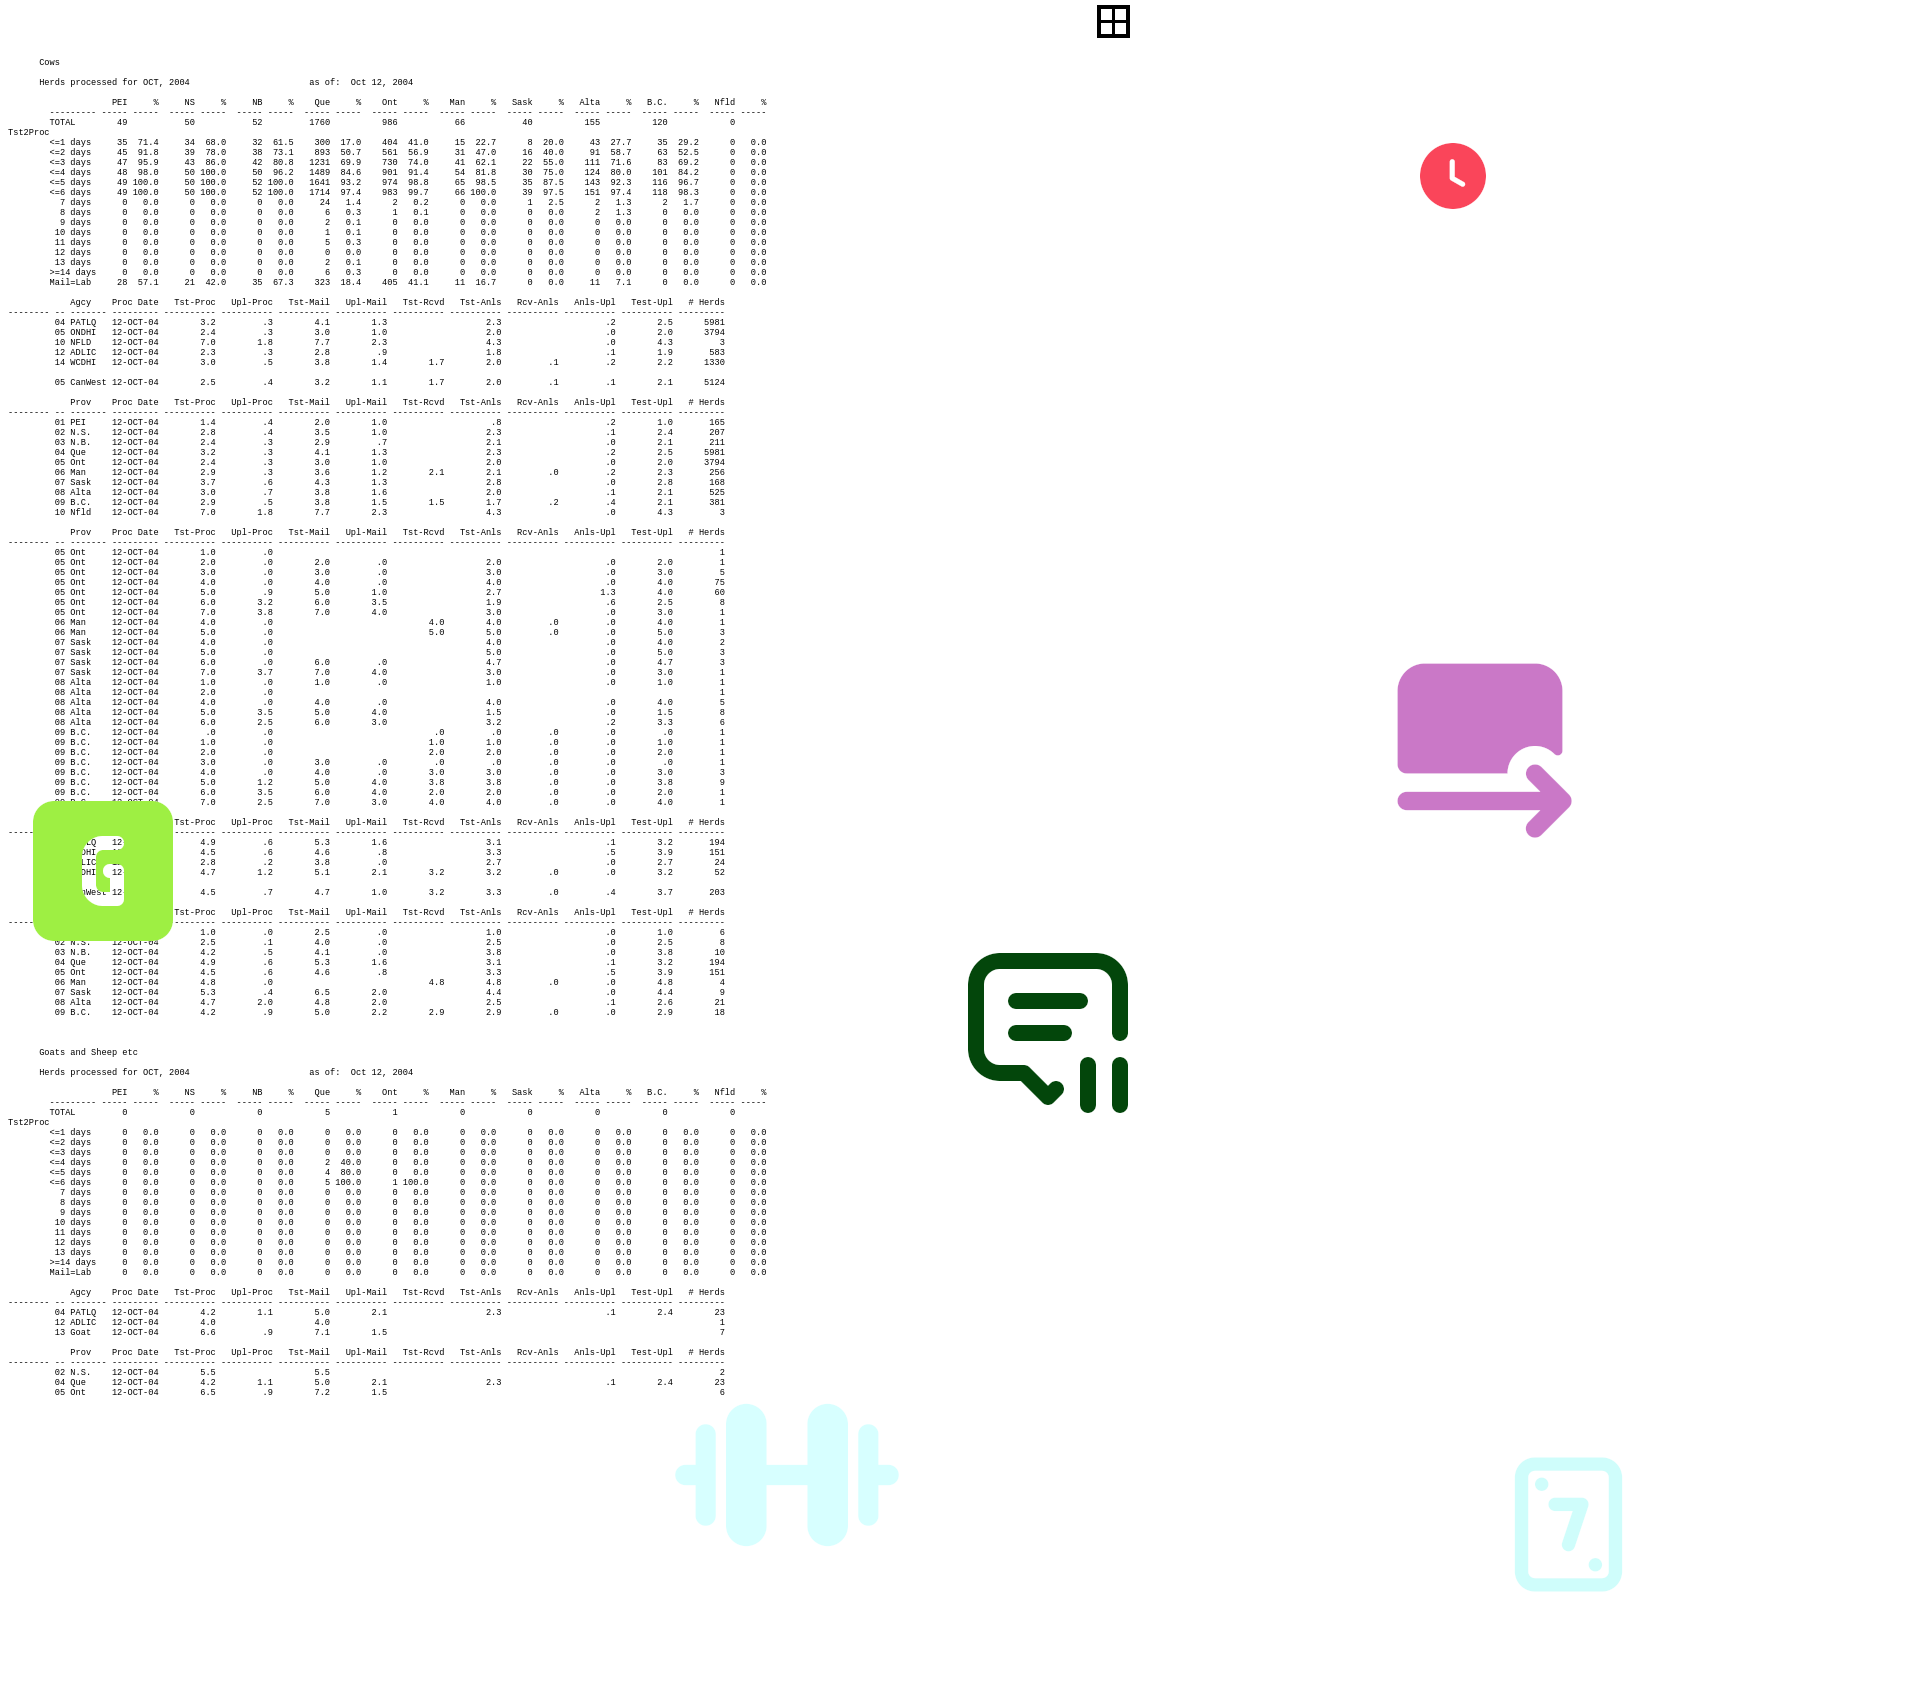 This screenshot has height=1701, width=1919. What do you see at coordinates (1048, 1025) in the screenshot?
I see `pause message notifications` at bounding box center [1048, 1025].